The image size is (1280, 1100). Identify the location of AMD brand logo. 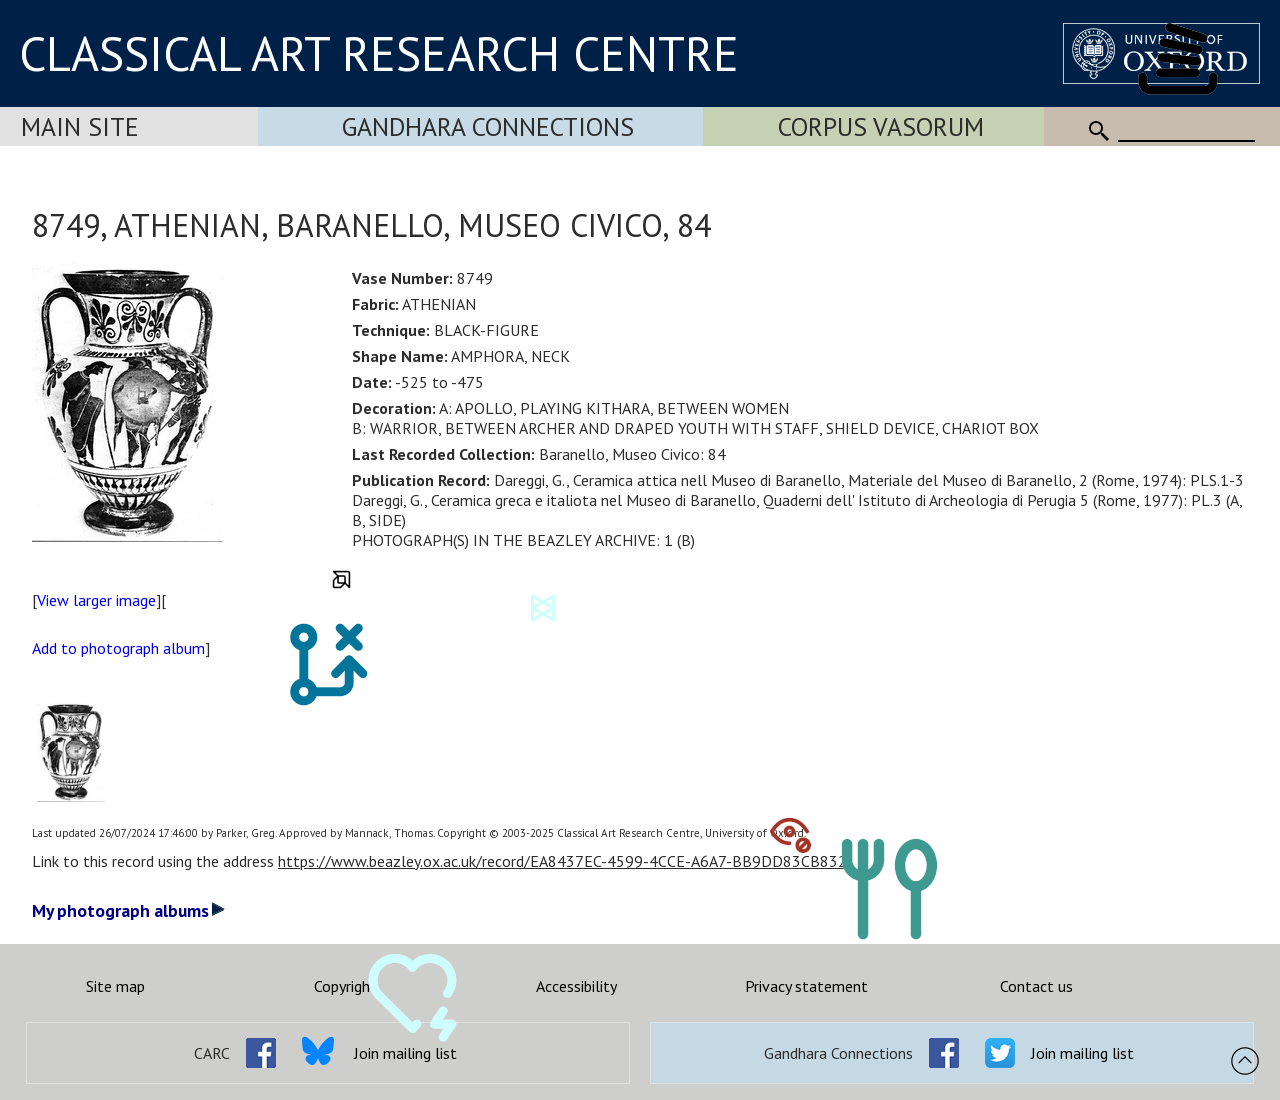
(341, 579).